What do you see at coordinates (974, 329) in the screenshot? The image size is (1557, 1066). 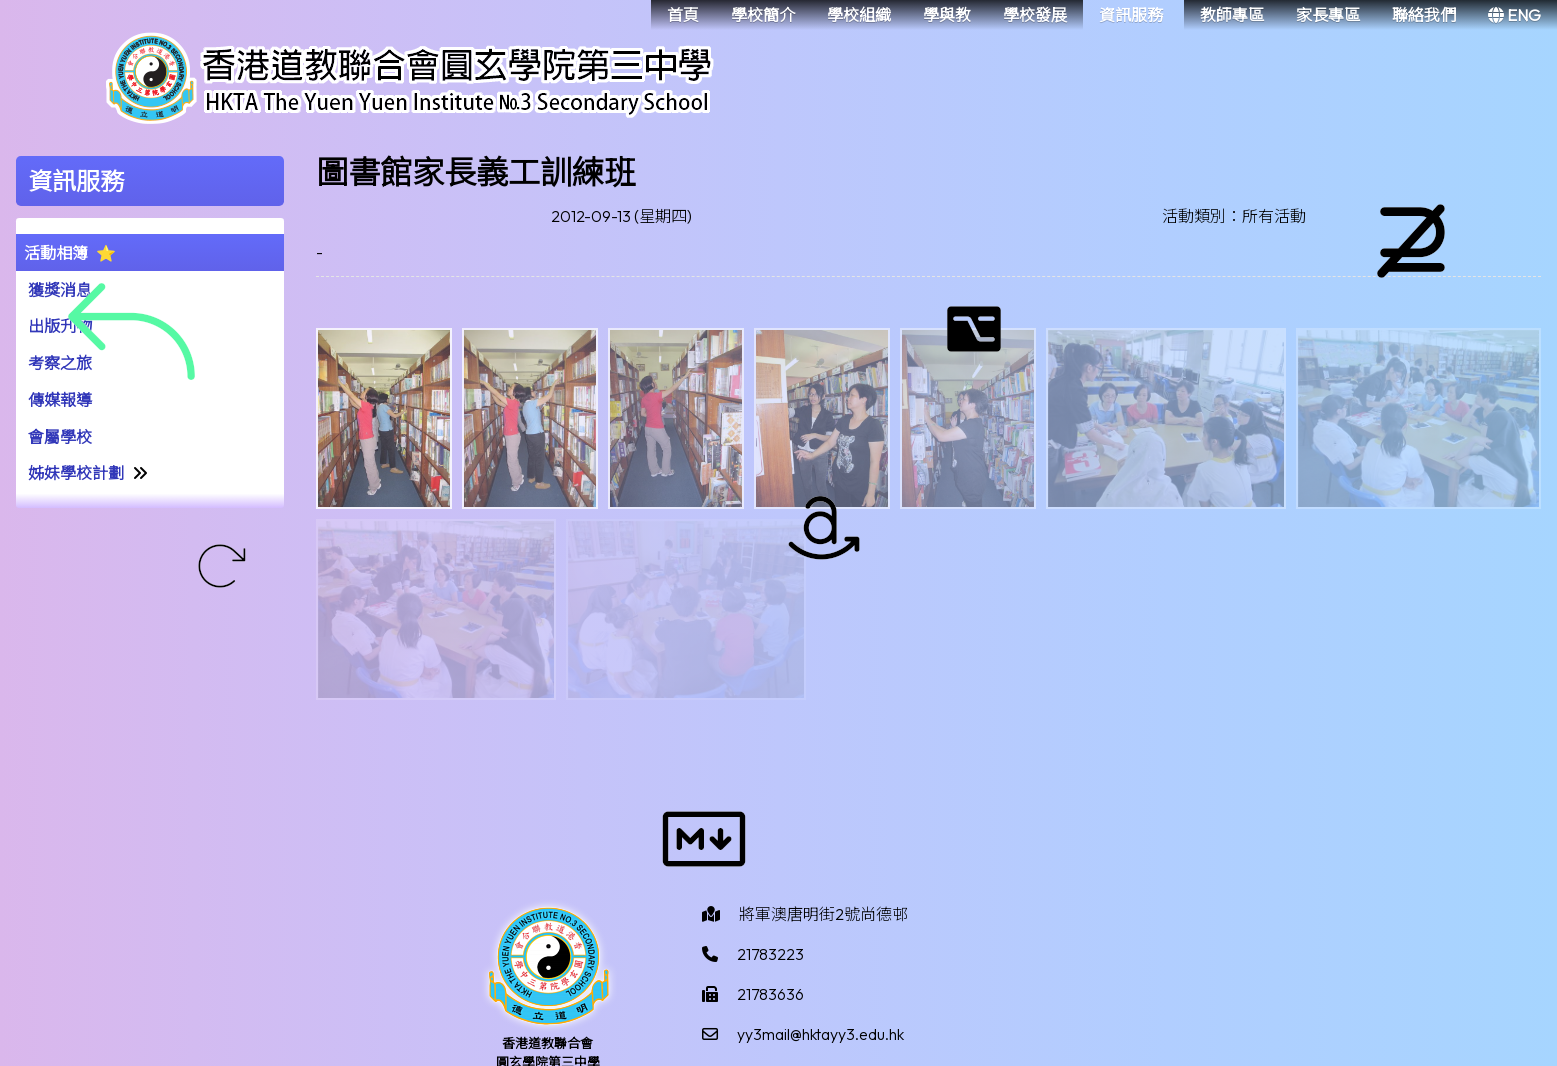 I see `keyboard option/alt key symbol` at bounding box center [974, 329].